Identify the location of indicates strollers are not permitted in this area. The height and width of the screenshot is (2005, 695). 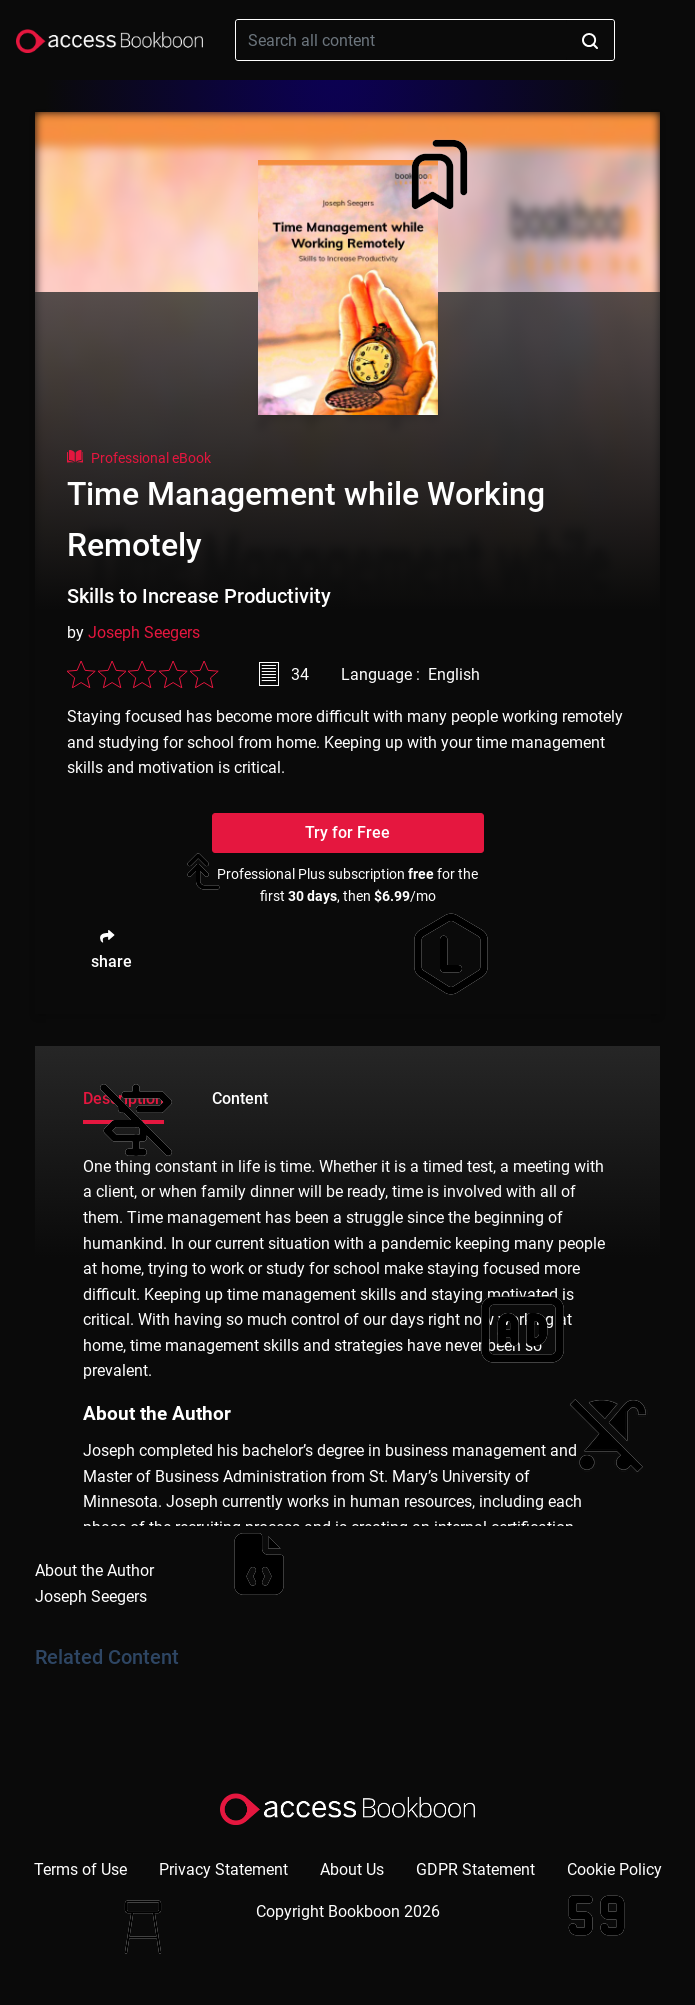
(609, 1433).